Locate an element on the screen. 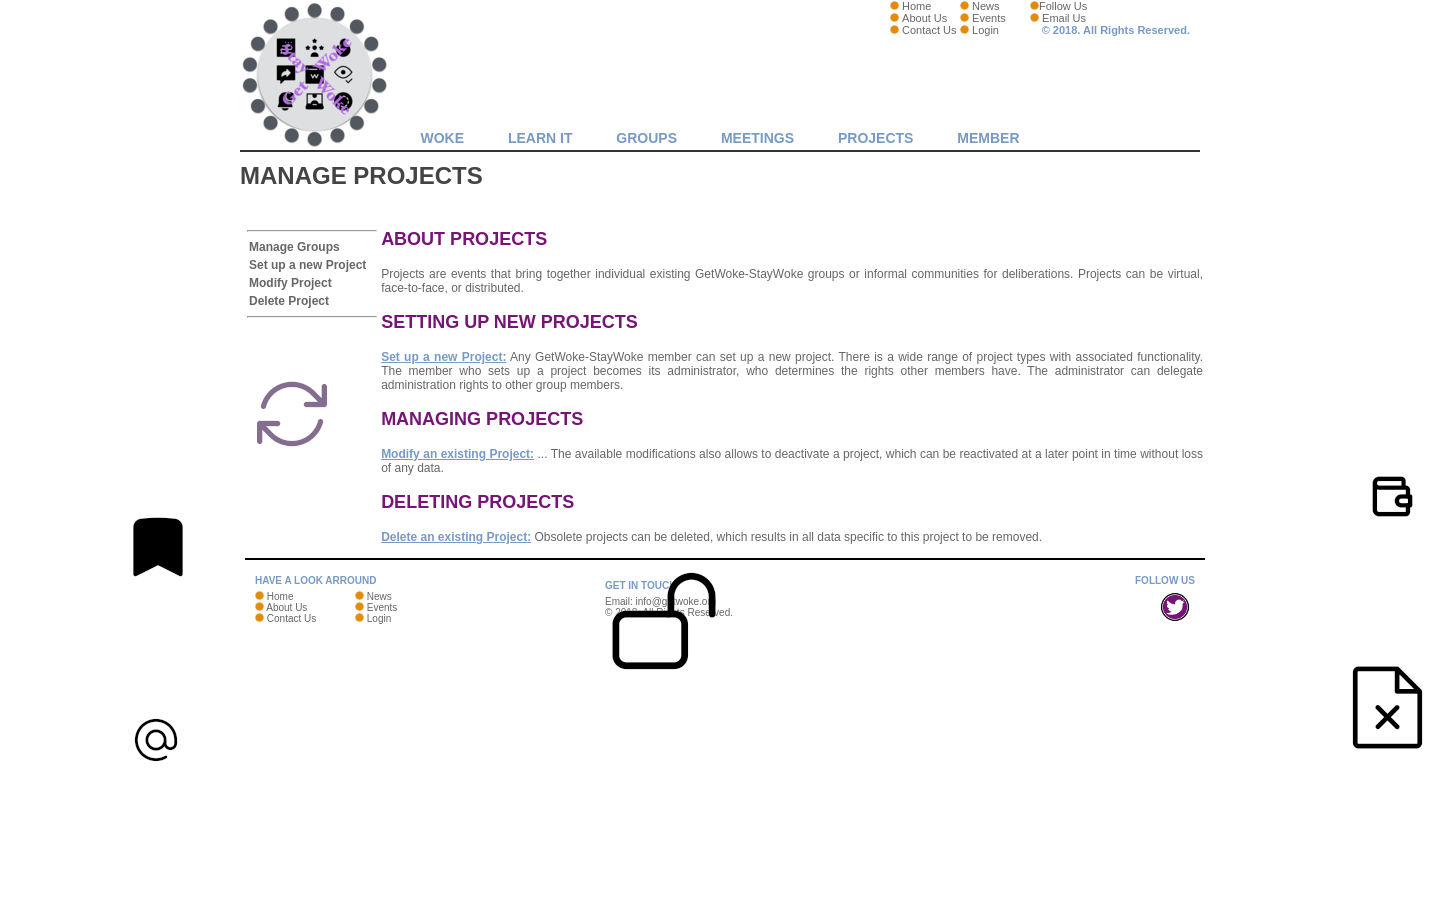 The height and width of the screenshot is (922, 1440). delete or remove a file is located at coordinates (1387, 707).